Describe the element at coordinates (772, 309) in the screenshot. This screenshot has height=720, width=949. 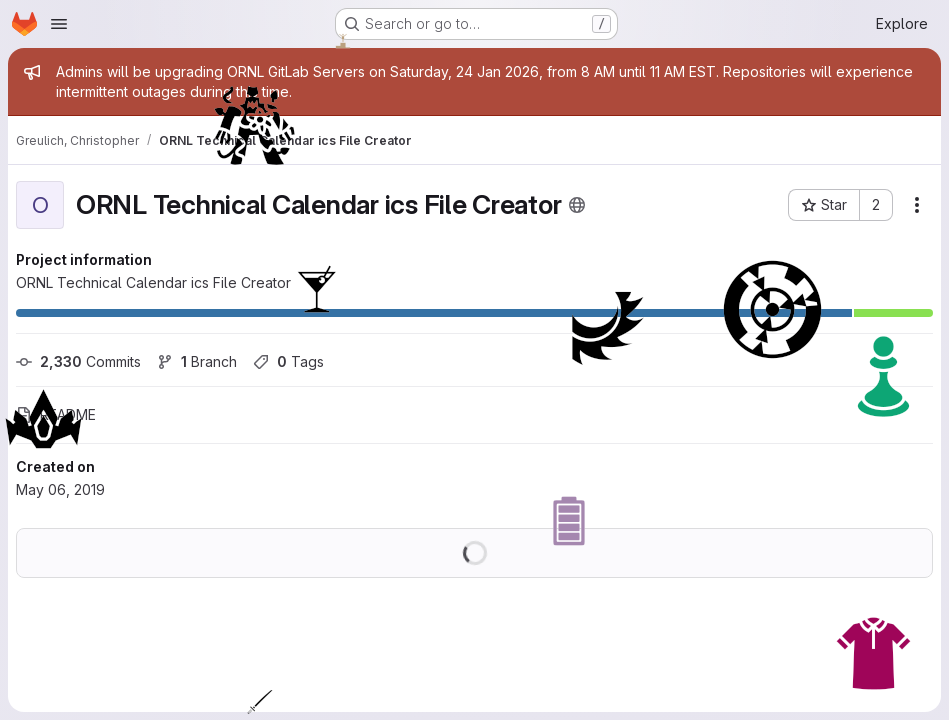
I see `track digital footprint or online activity` at that location.